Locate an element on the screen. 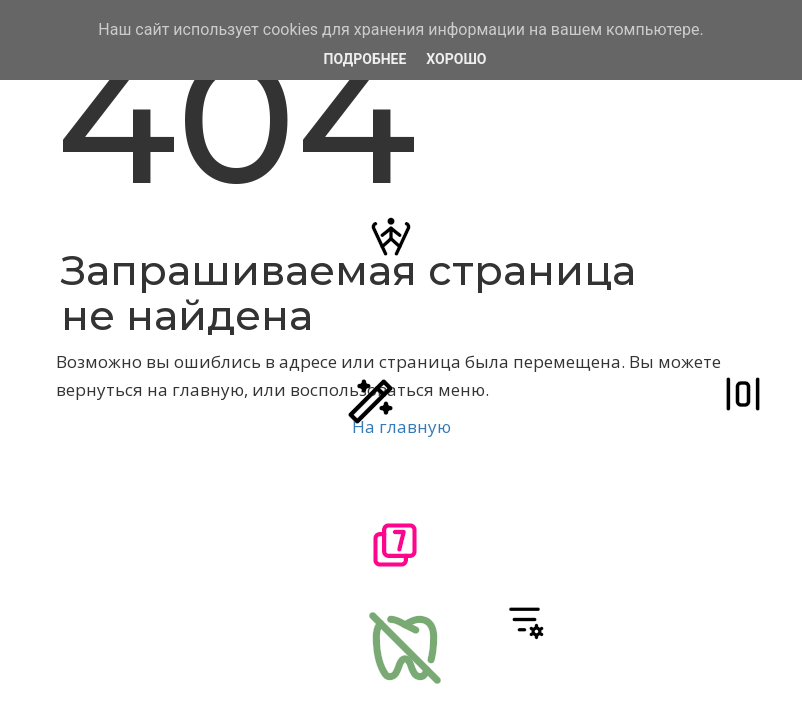 This screenshot has width=802, height=720. access ski jumping sports content is located at coordinates (391, 237).